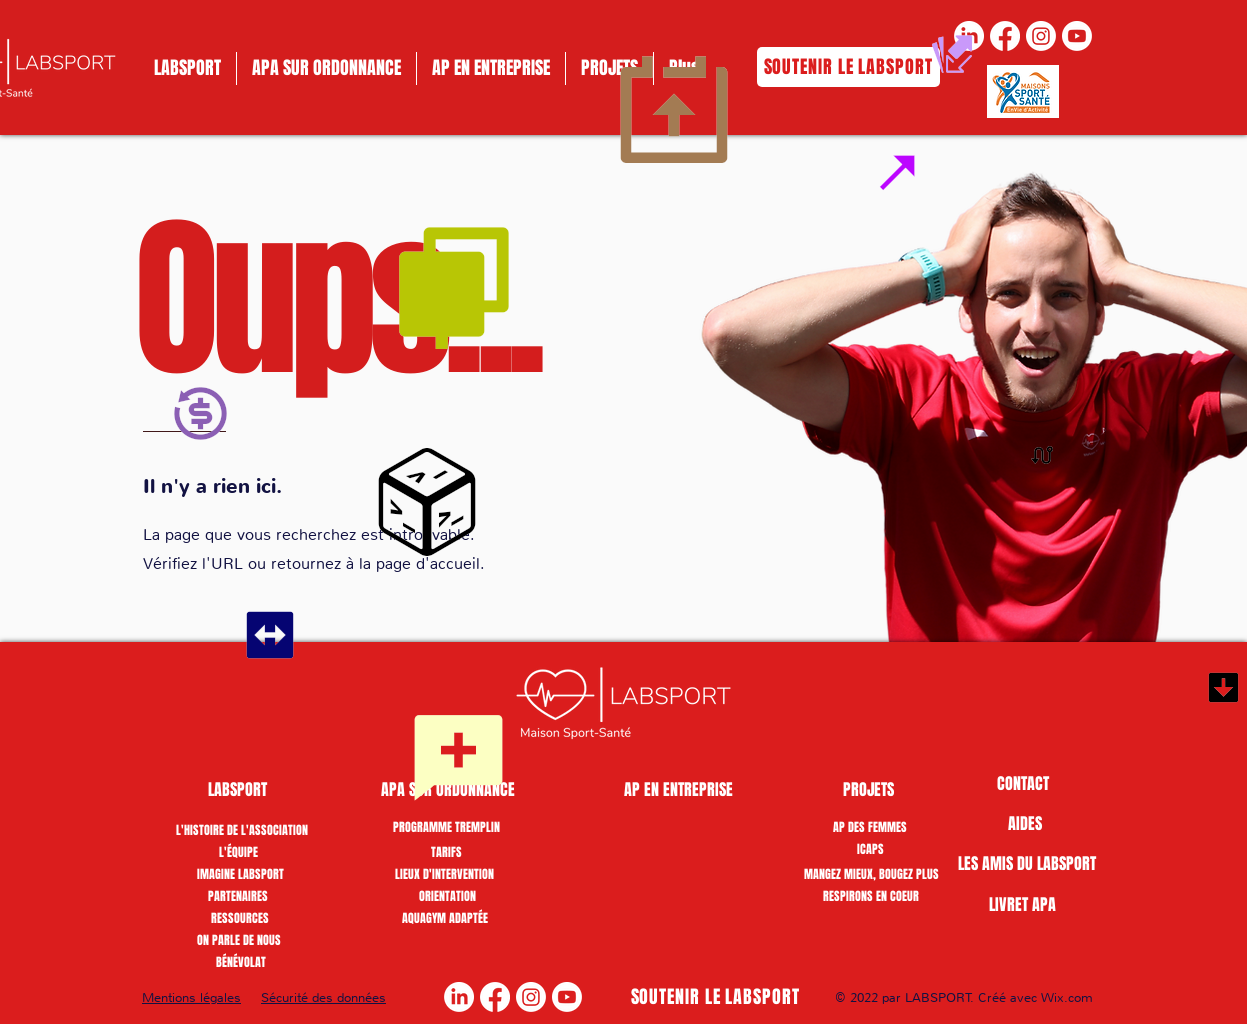 The image size is (1247, 1024). What do you see at coordinates (270, 635) in the screenshot?
I see `flip image horizontally` at bounding box center [270, 635].